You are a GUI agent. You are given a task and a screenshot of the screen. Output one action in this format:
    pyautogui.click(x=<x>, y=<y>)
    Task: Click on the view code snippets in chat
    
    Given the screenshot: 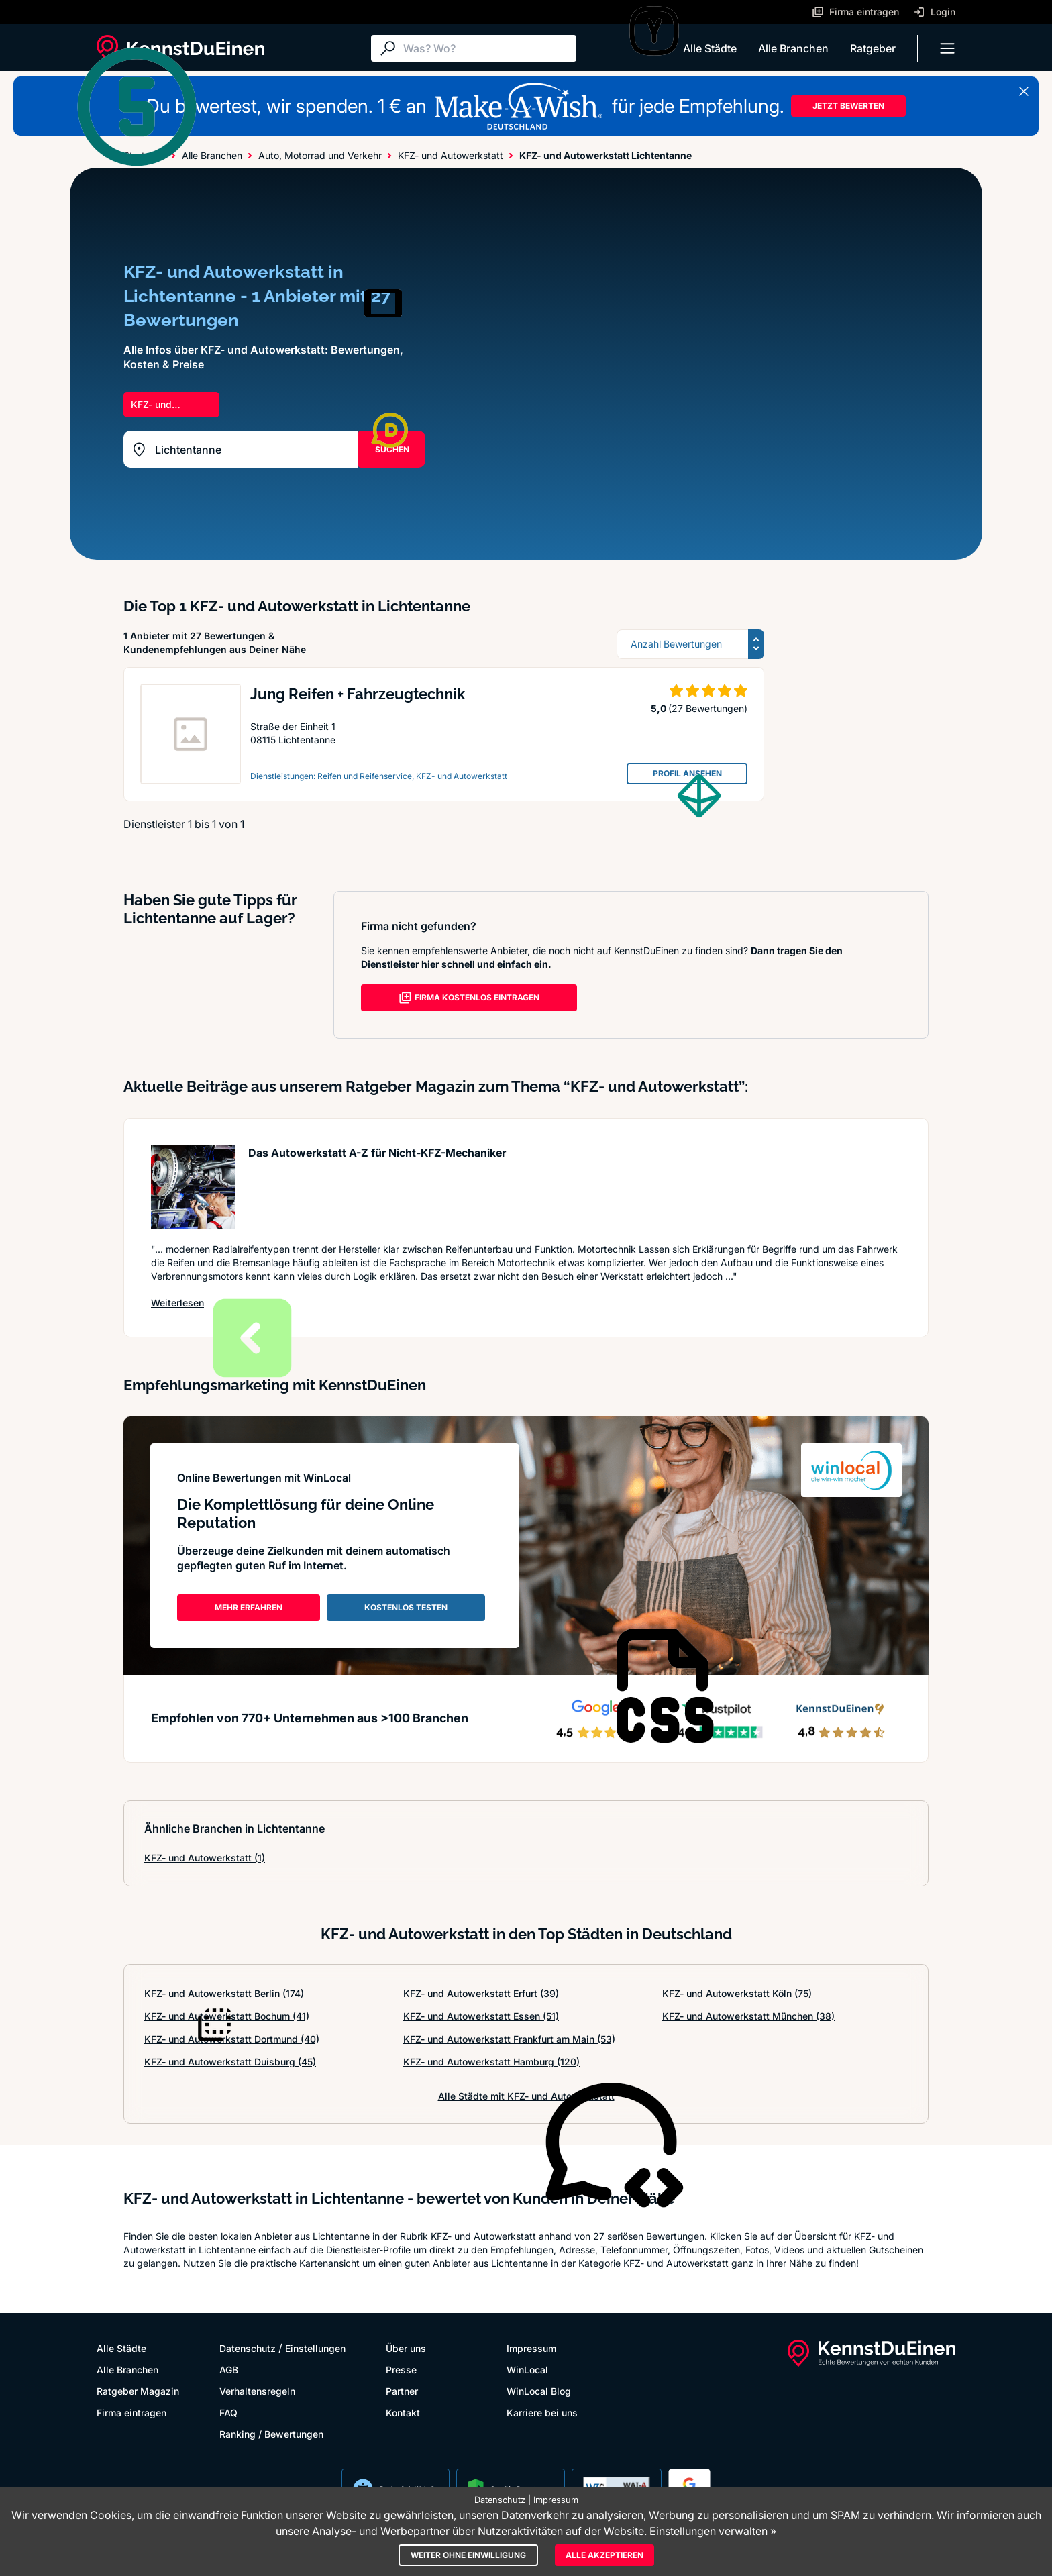 What is the action you would take?
    pyautogui.click(x=611, y=2142)
    